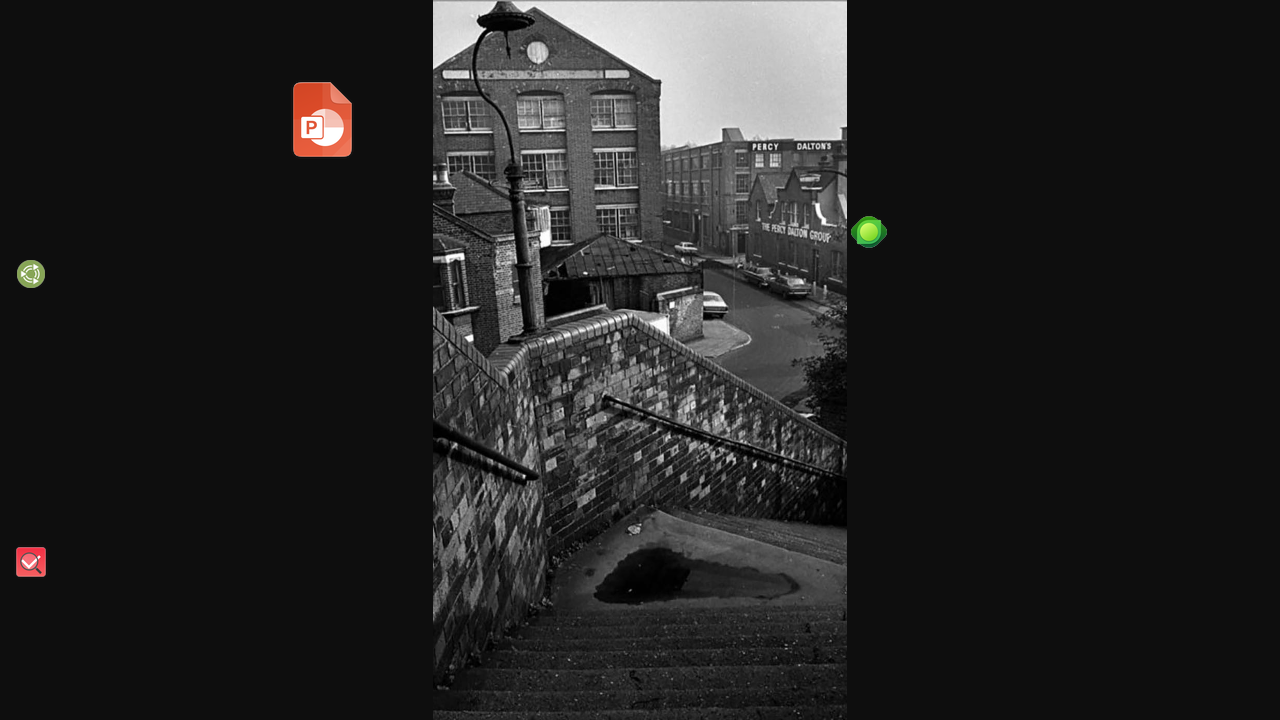 The width and height of the screenshot is (1280, 720). What do you see at coordinates (322, 119) in the screenshot?
I see `a powerpoint slideshow file` at bounding box center [322, 119].